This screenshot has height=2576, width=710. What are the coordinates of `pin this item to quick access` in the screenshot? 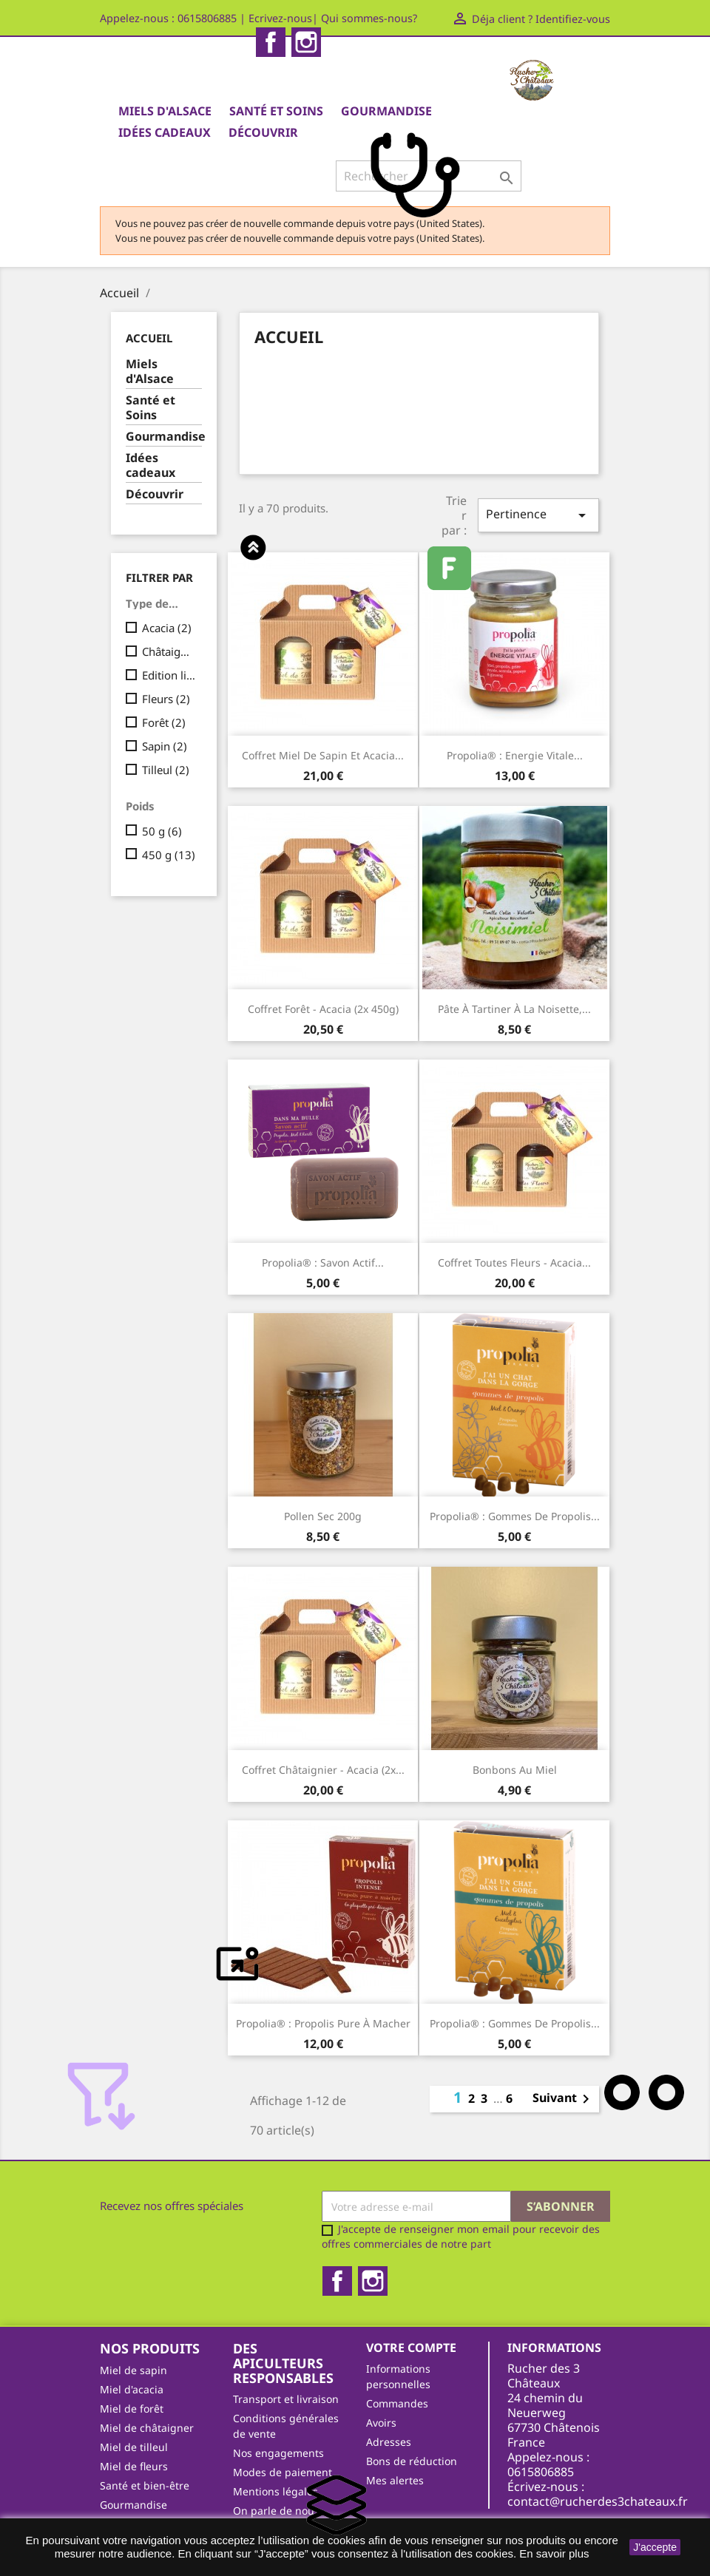 It's located at (237, 1964).